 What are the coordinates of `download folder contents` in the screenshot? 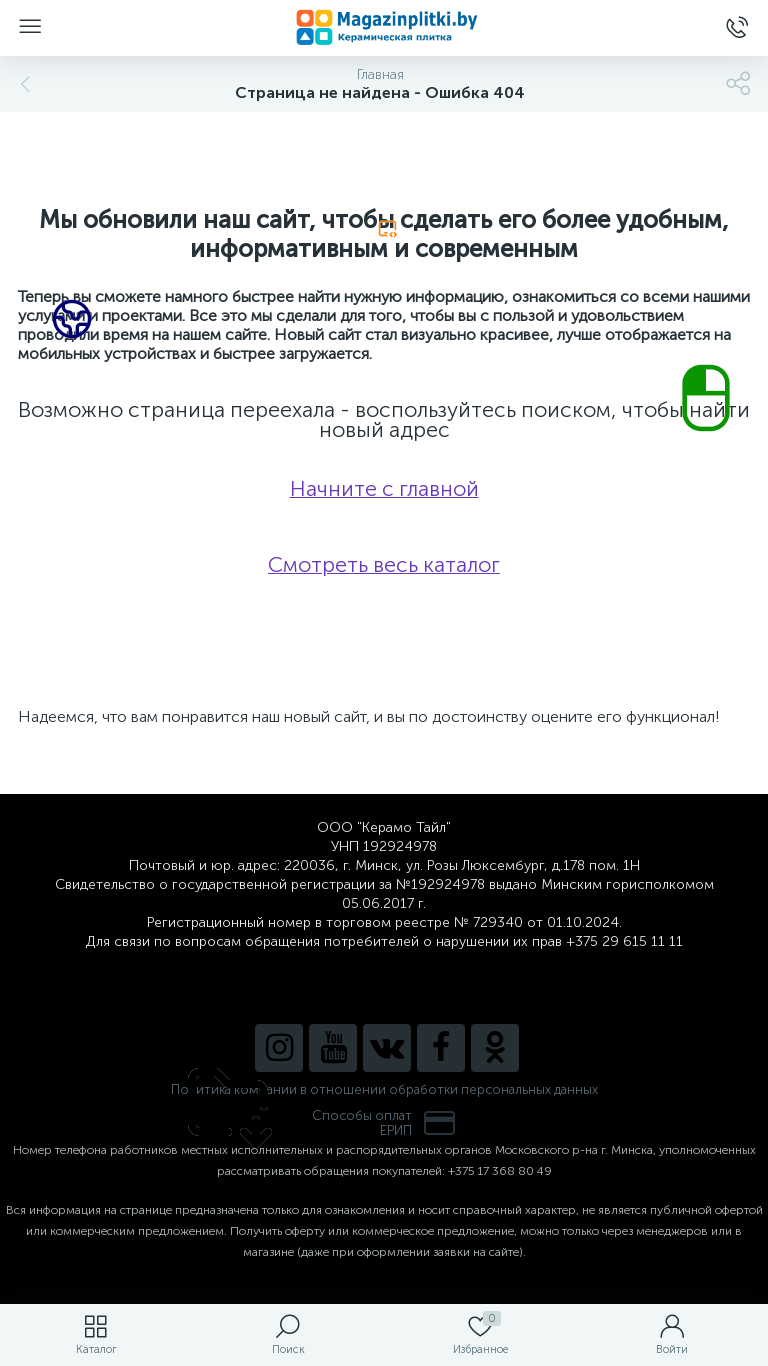 It's located at (228, 1104).